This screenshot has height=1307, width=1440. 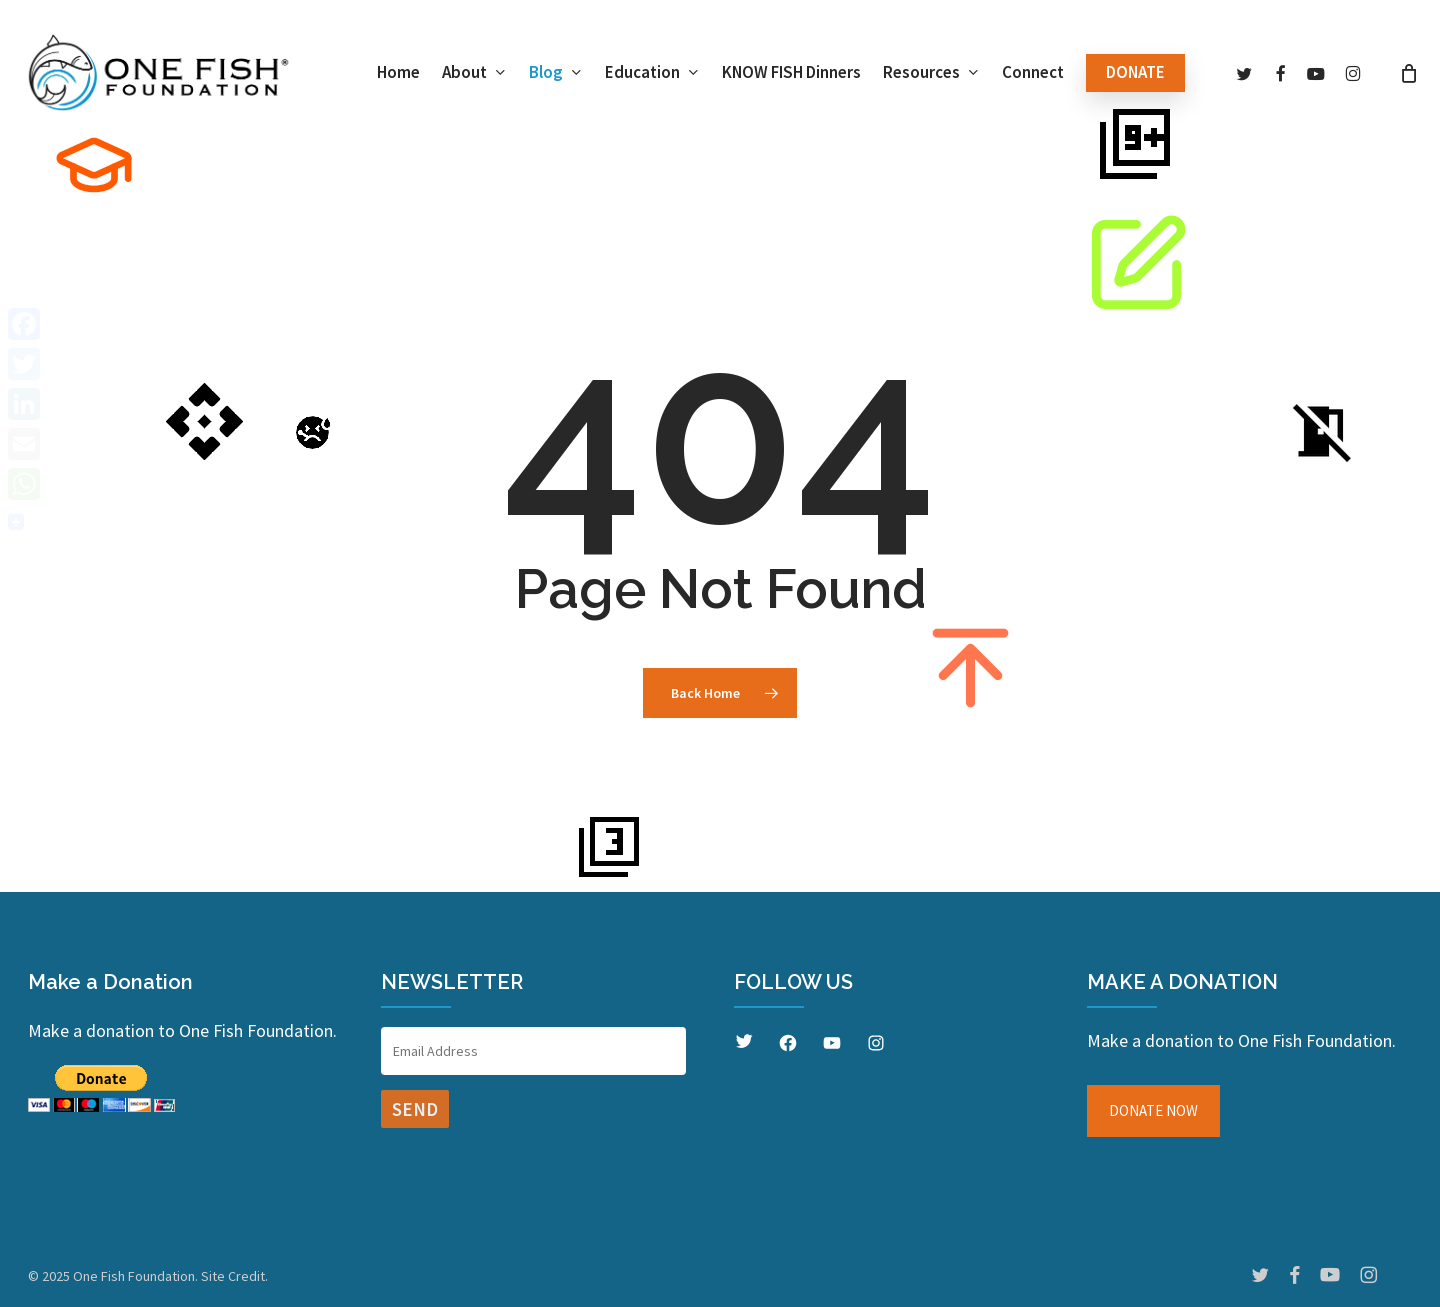 What do you see at coordinates (204, 421) in the screenshot?
I see `access API settings or configuration` at bounding box center [204, 421].